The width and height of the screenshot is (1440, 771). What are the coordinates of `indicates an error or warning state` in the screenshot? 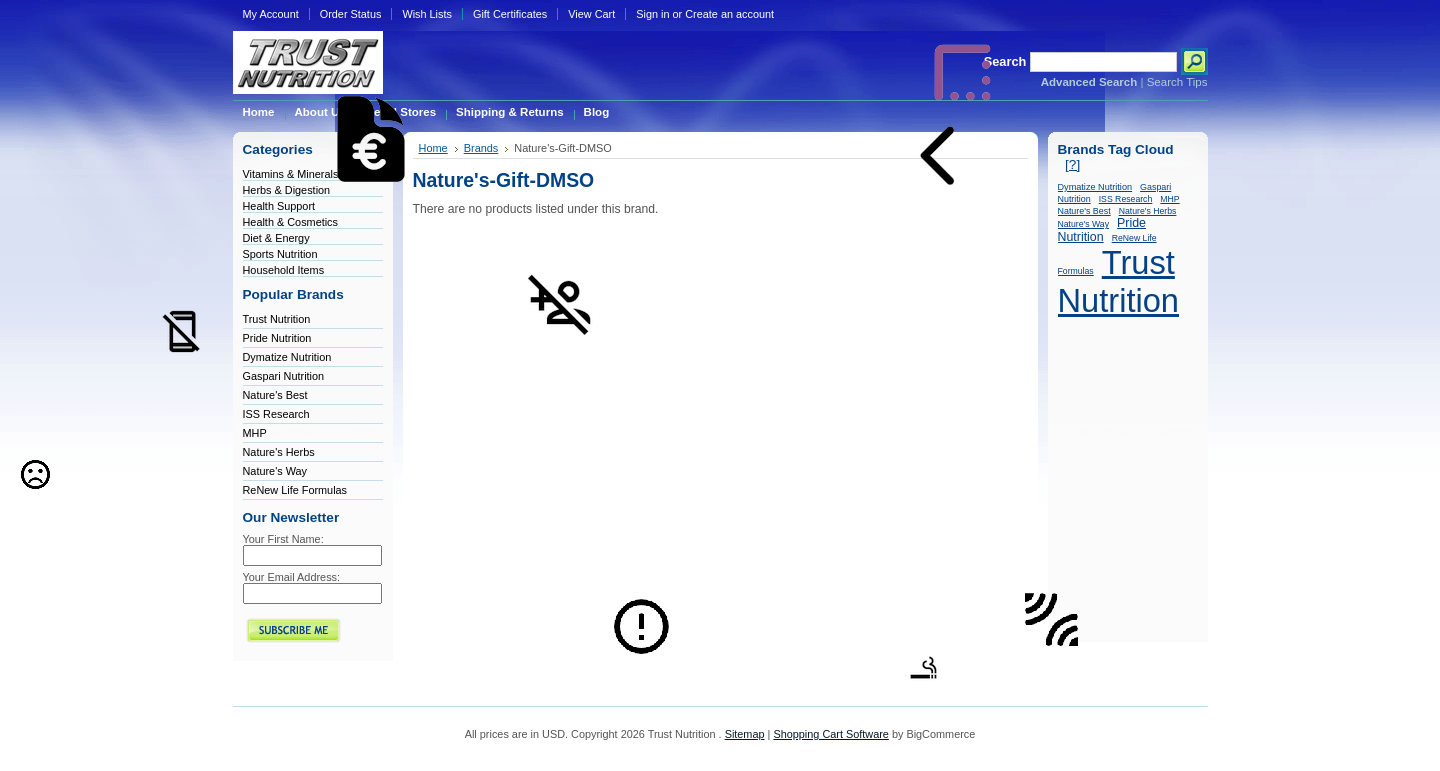 It's located at (641, 626).